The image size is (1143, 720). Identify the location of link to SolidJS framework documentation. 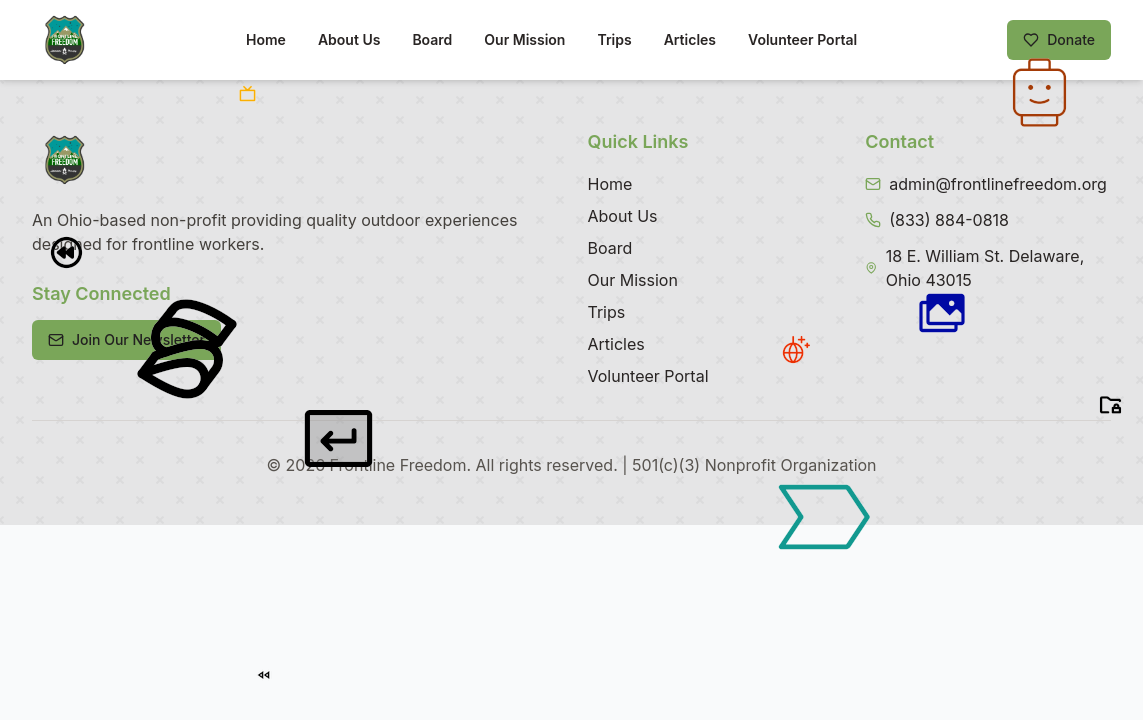
(187, 349).